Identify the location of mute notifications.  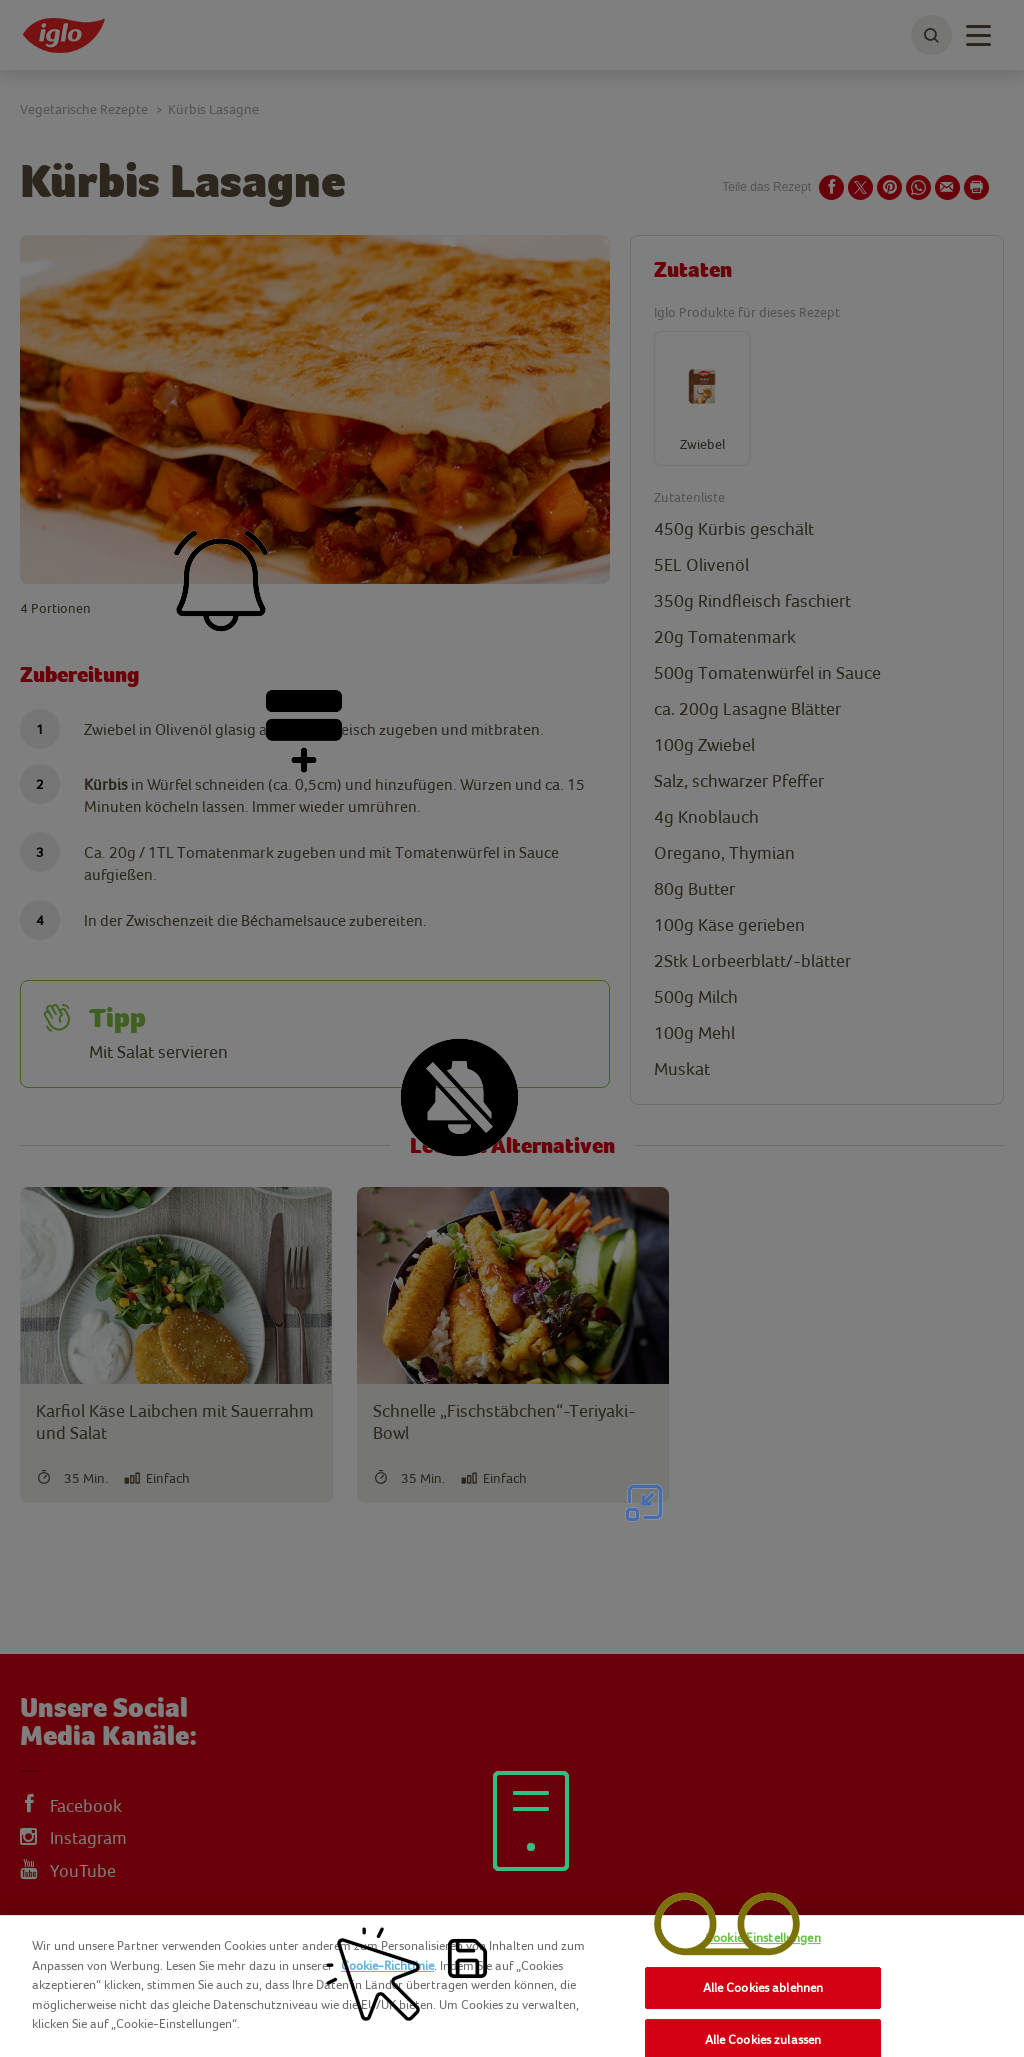
(459, 1097).